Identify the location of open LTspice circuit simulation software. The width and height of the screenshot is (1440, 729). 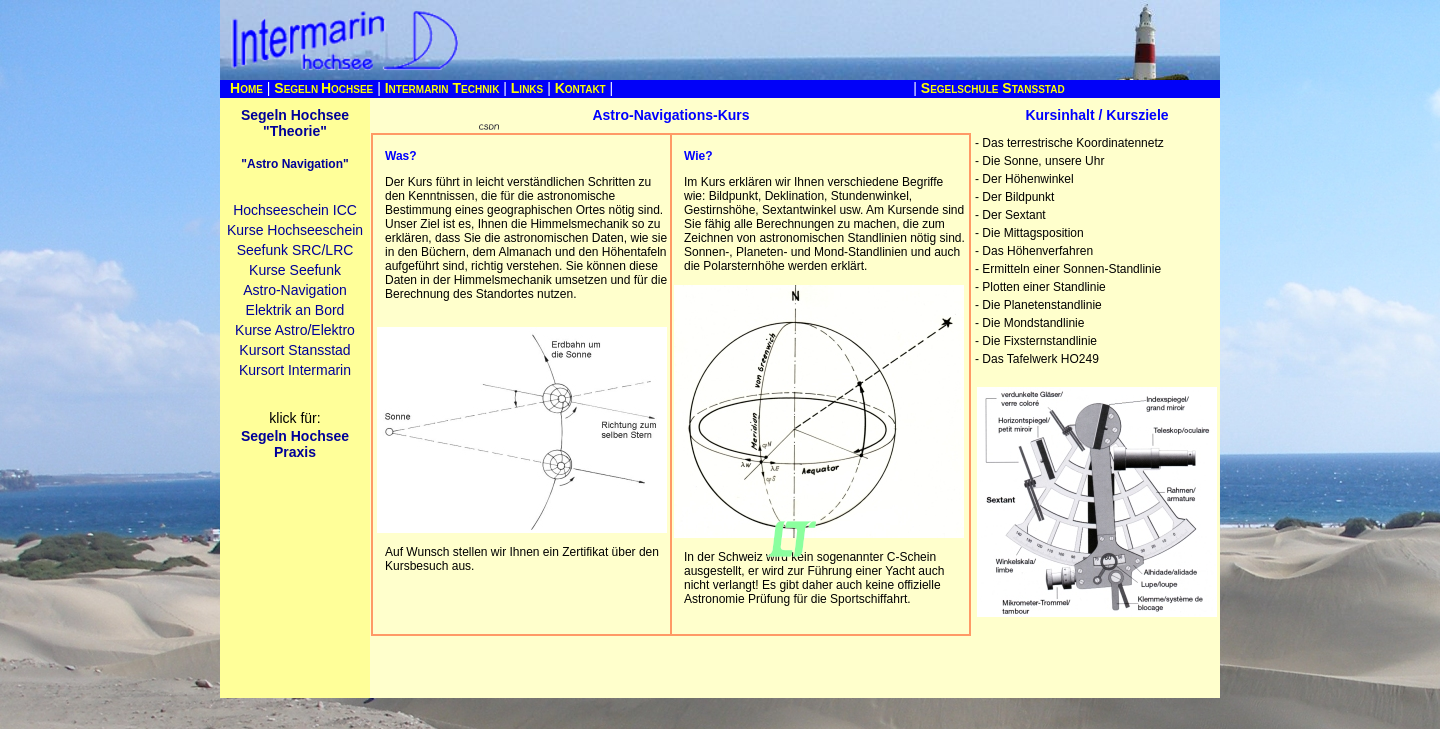
(791, 539).